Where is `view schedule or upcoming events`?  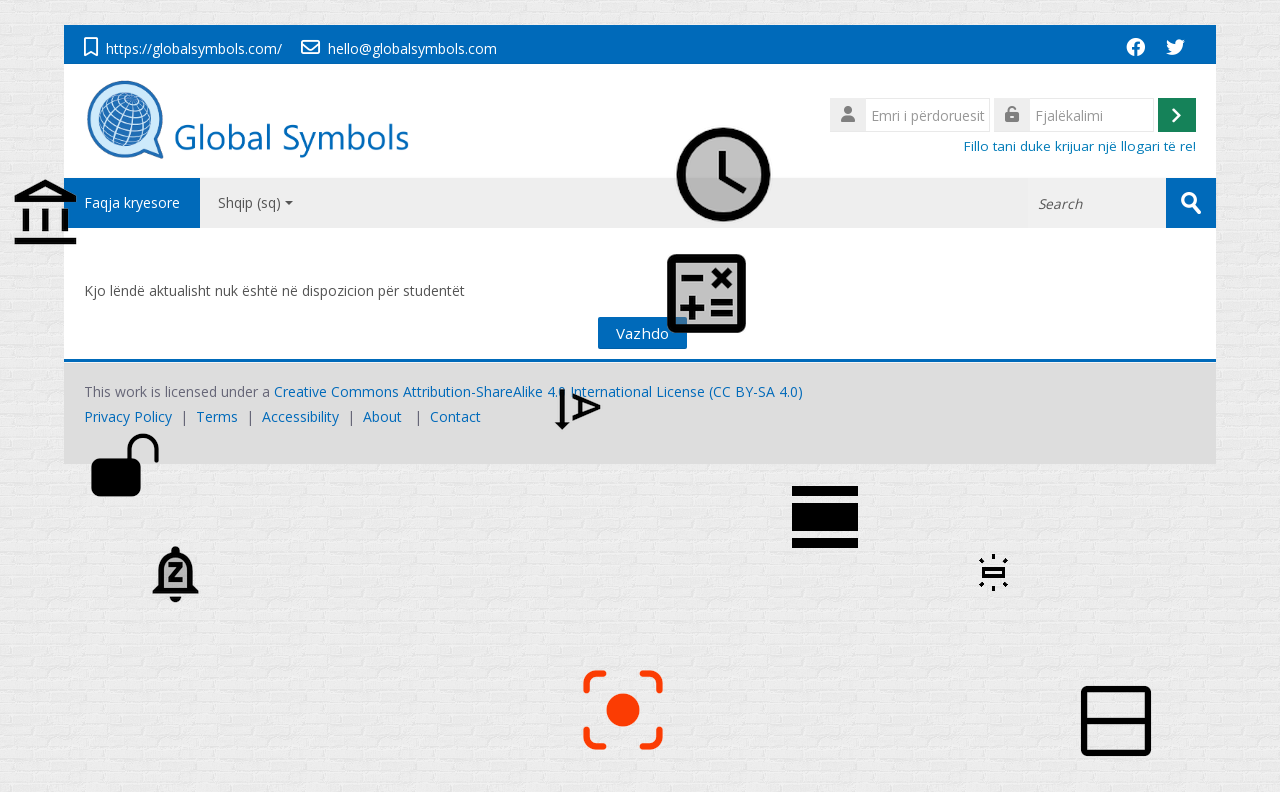 view schedule or upcoming events is located at coordinates (723, 174).